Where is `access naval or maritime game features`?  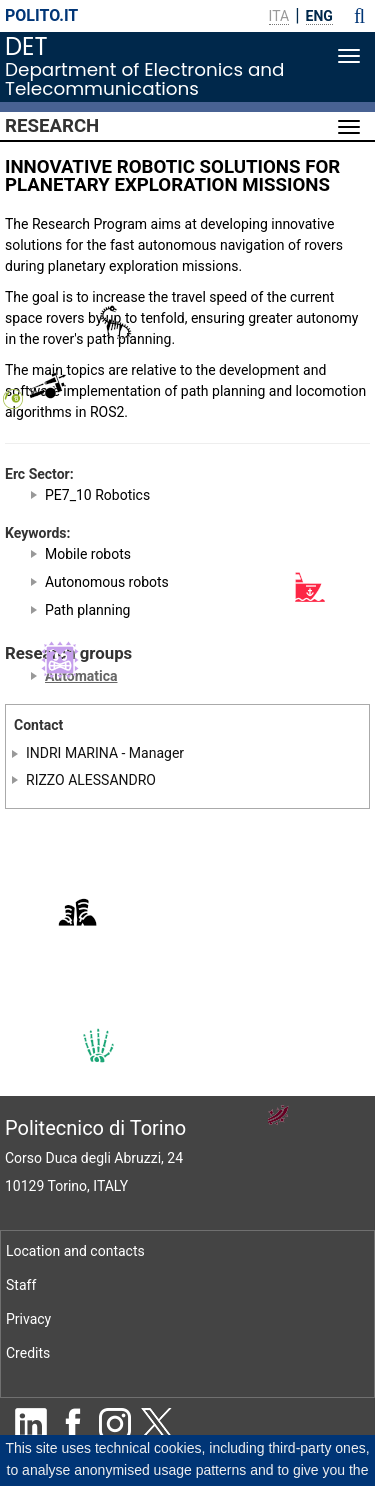 access naval or maritime game features is located at coordinates (310, 587).